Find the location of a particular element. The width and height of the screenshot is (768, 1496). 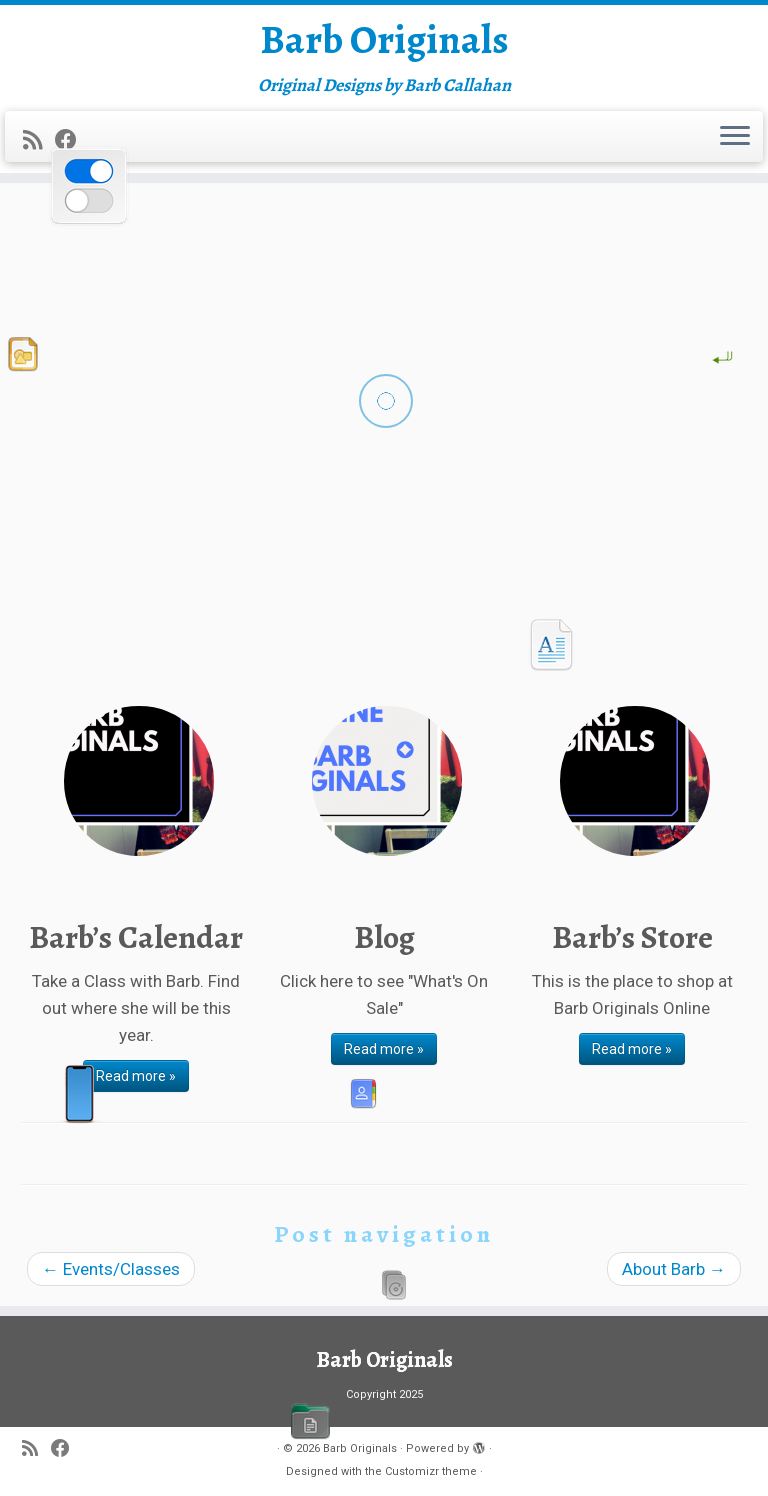

iPhone XR device connected to your Mac is located at coordinates (79, 1094).